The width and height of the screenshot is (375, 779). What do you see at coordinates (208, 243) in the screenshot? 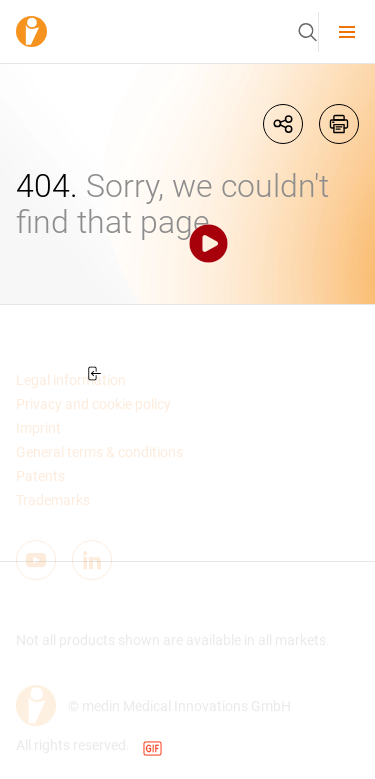
I see `play media or video content` at bounding box center [208, 243].